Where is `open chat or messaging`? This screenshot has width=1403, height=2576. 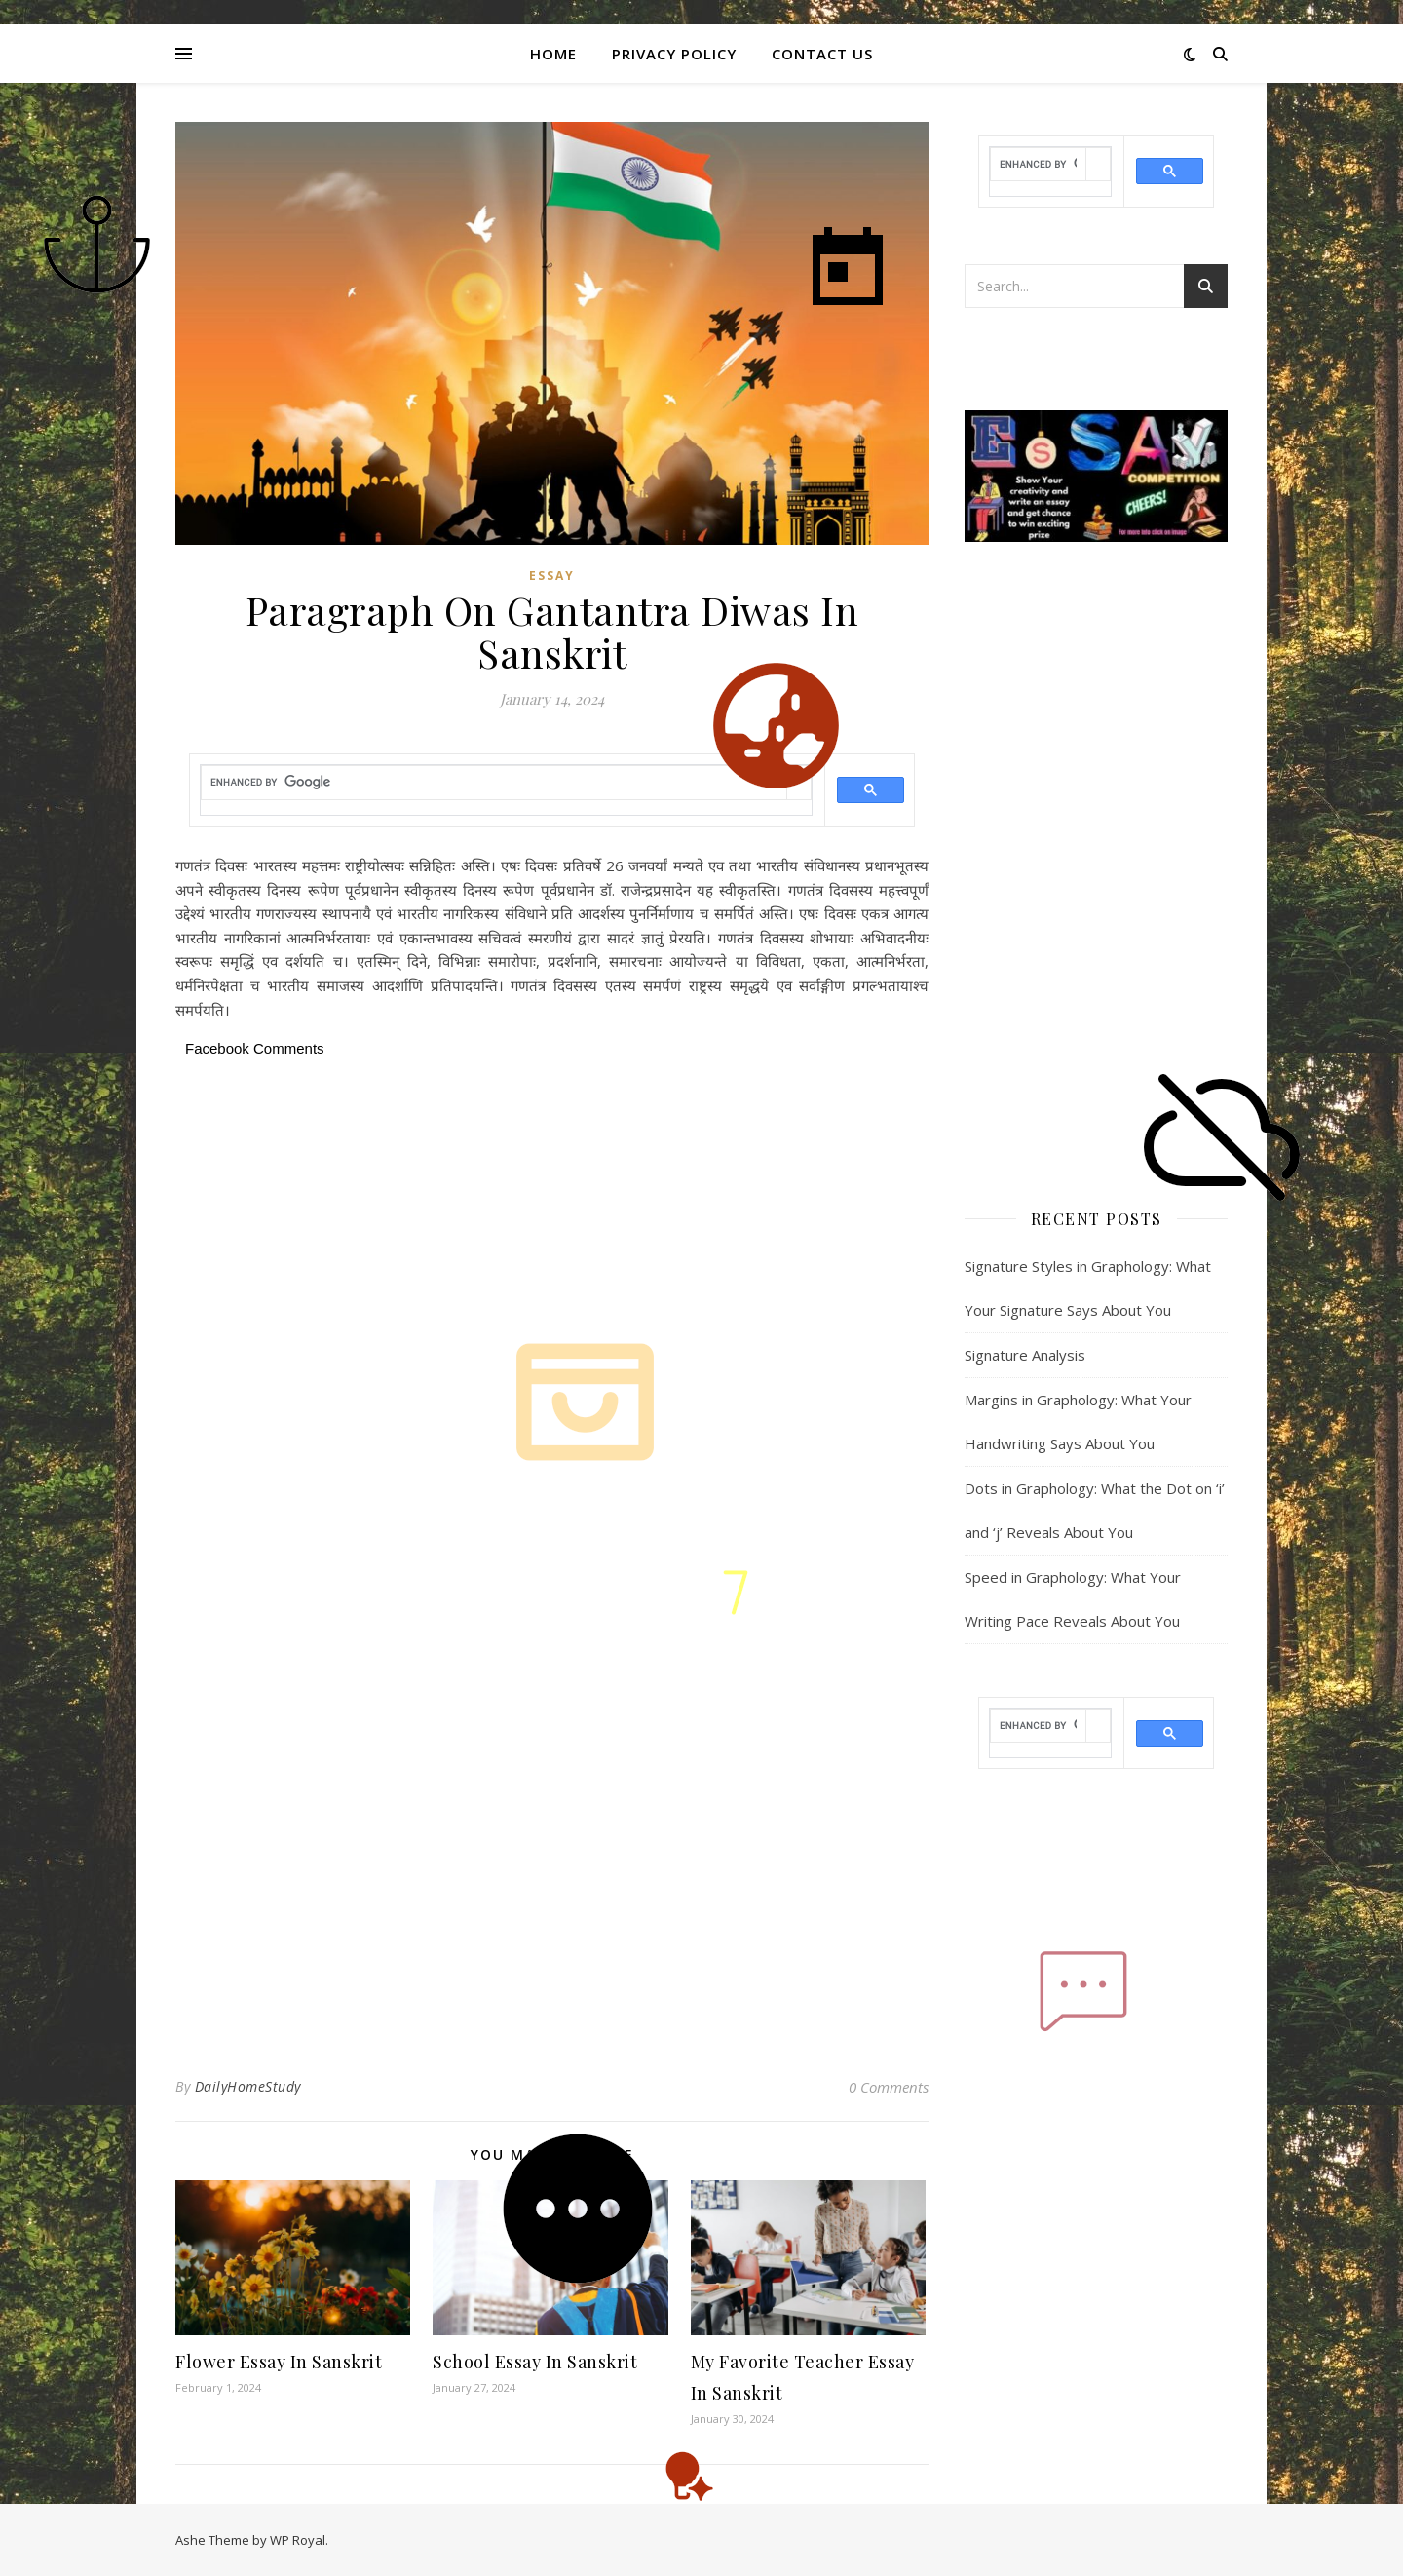
open chat or messaging is located at coordinates (1083, 1984).